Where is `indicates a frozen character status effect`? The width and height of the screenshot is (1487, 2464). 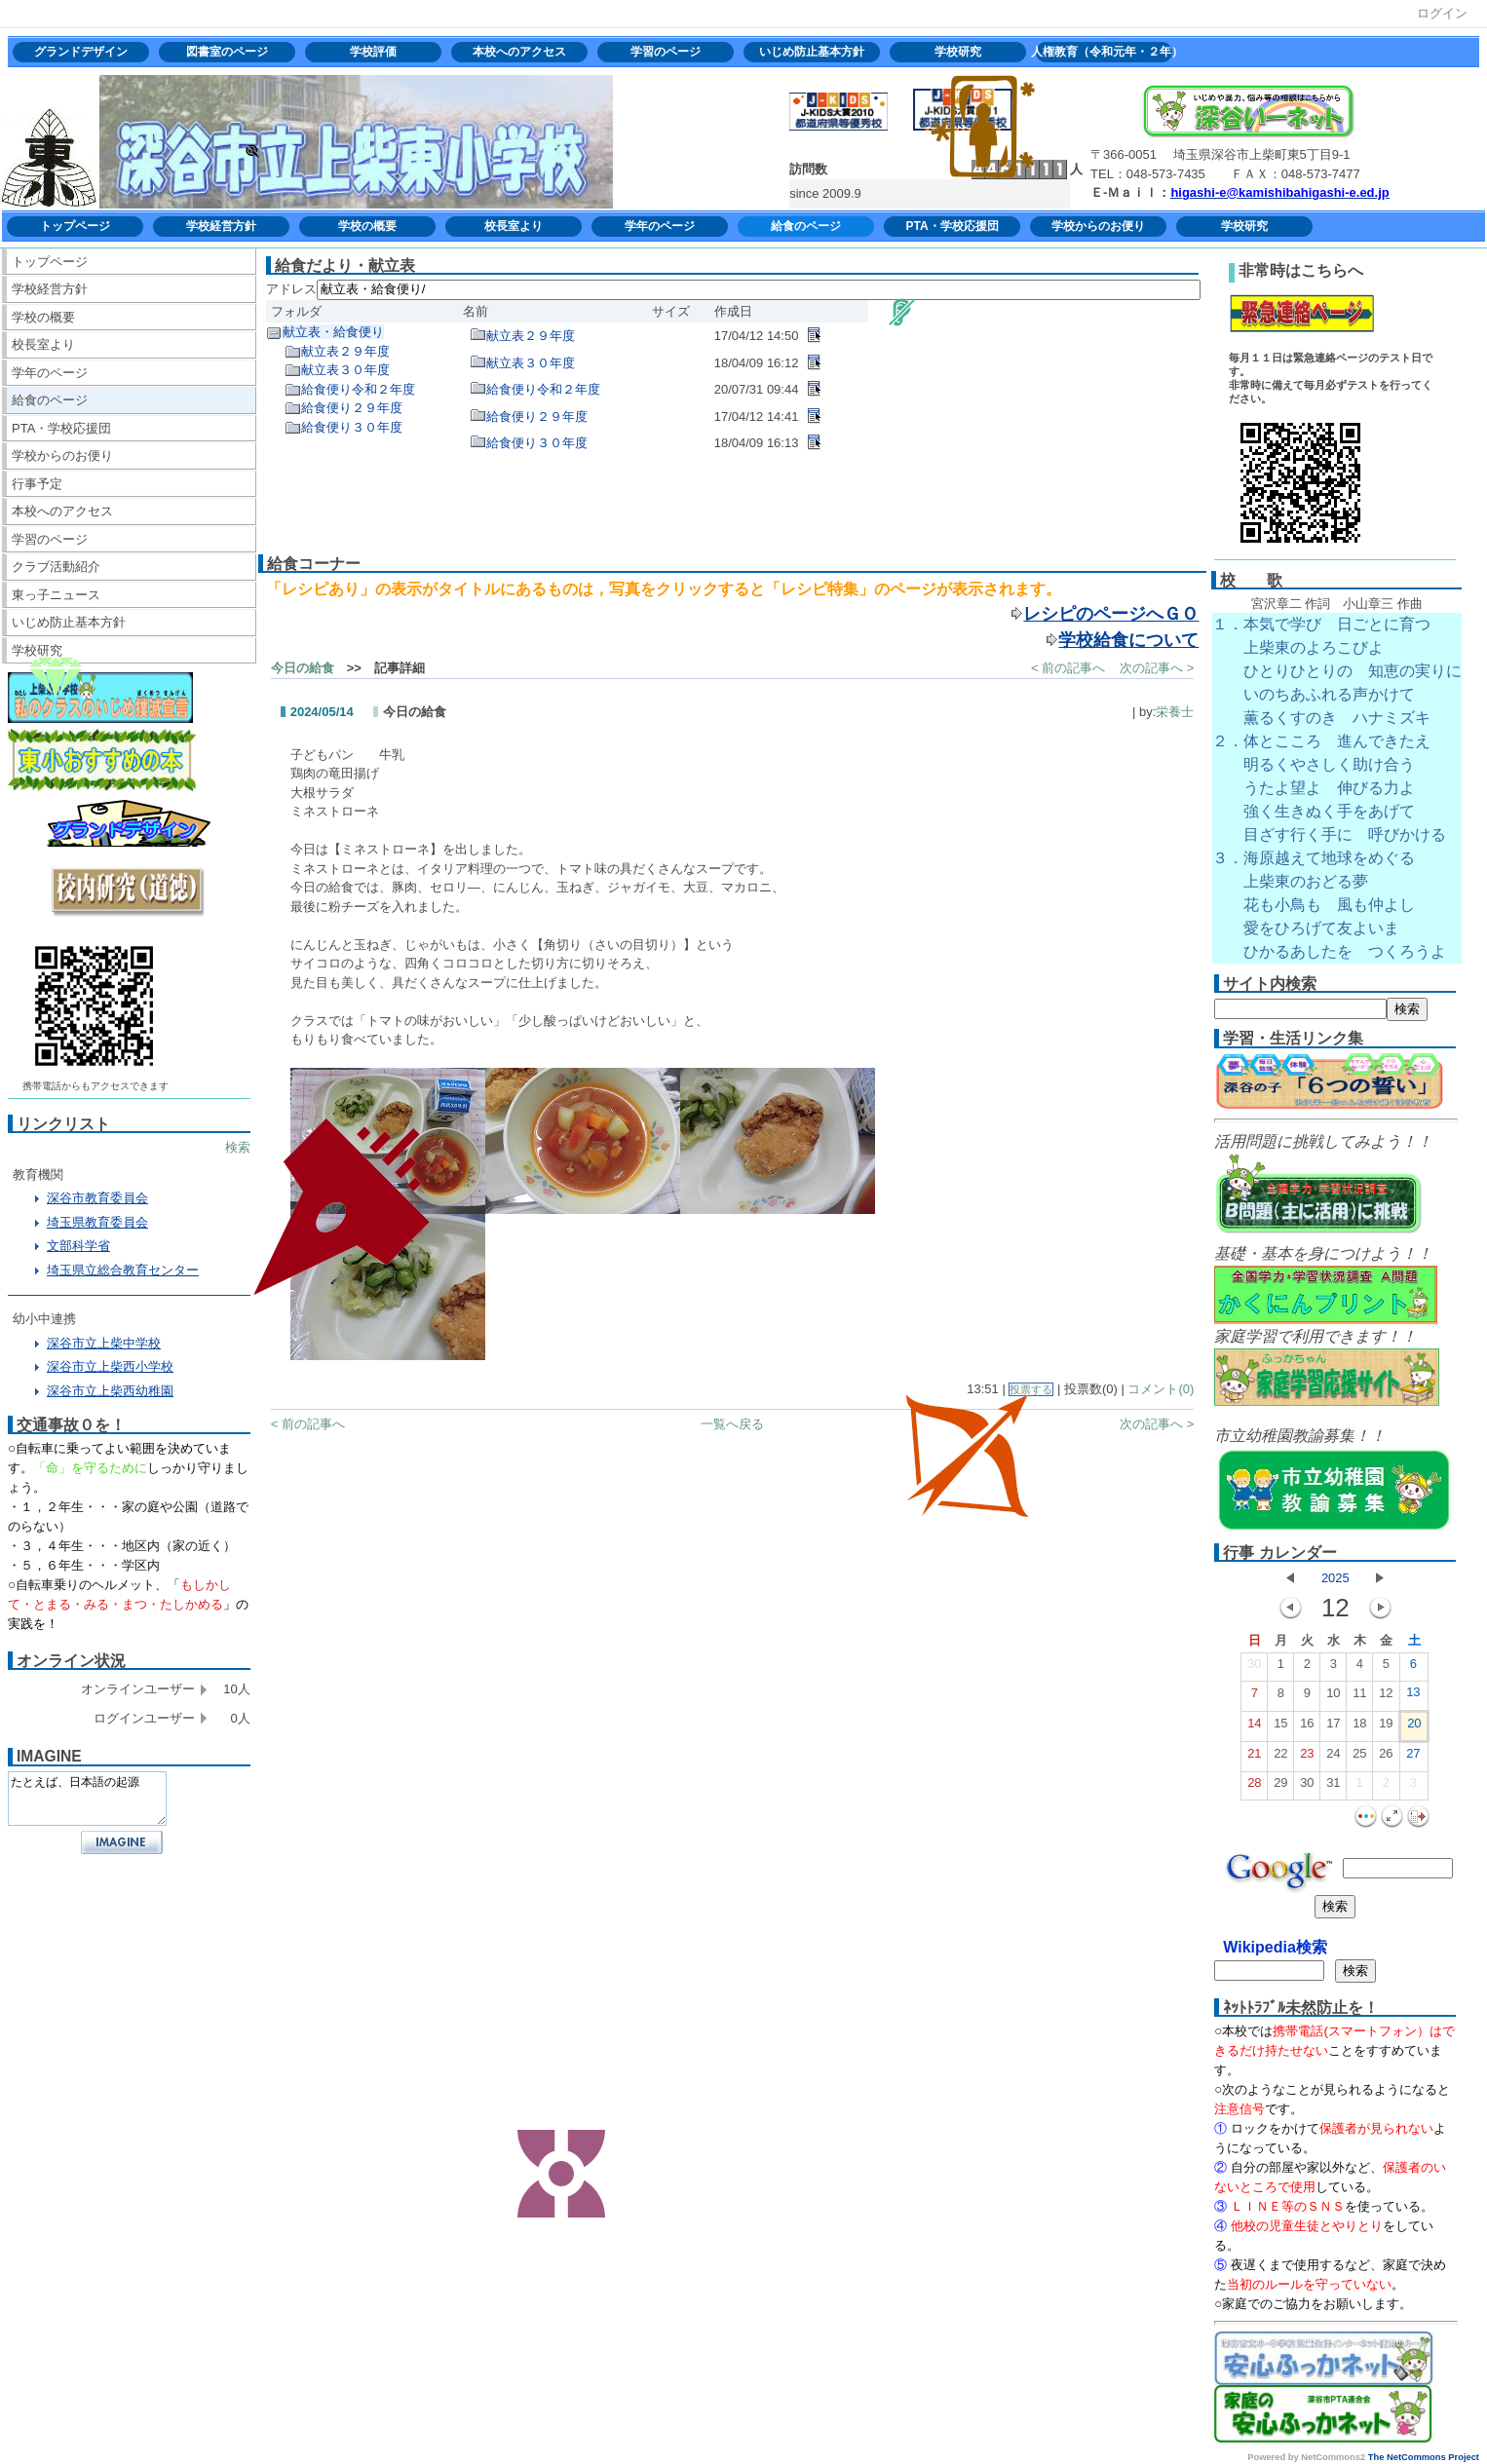 indicates a frozen character status effect is located at coordinates (983, 126).